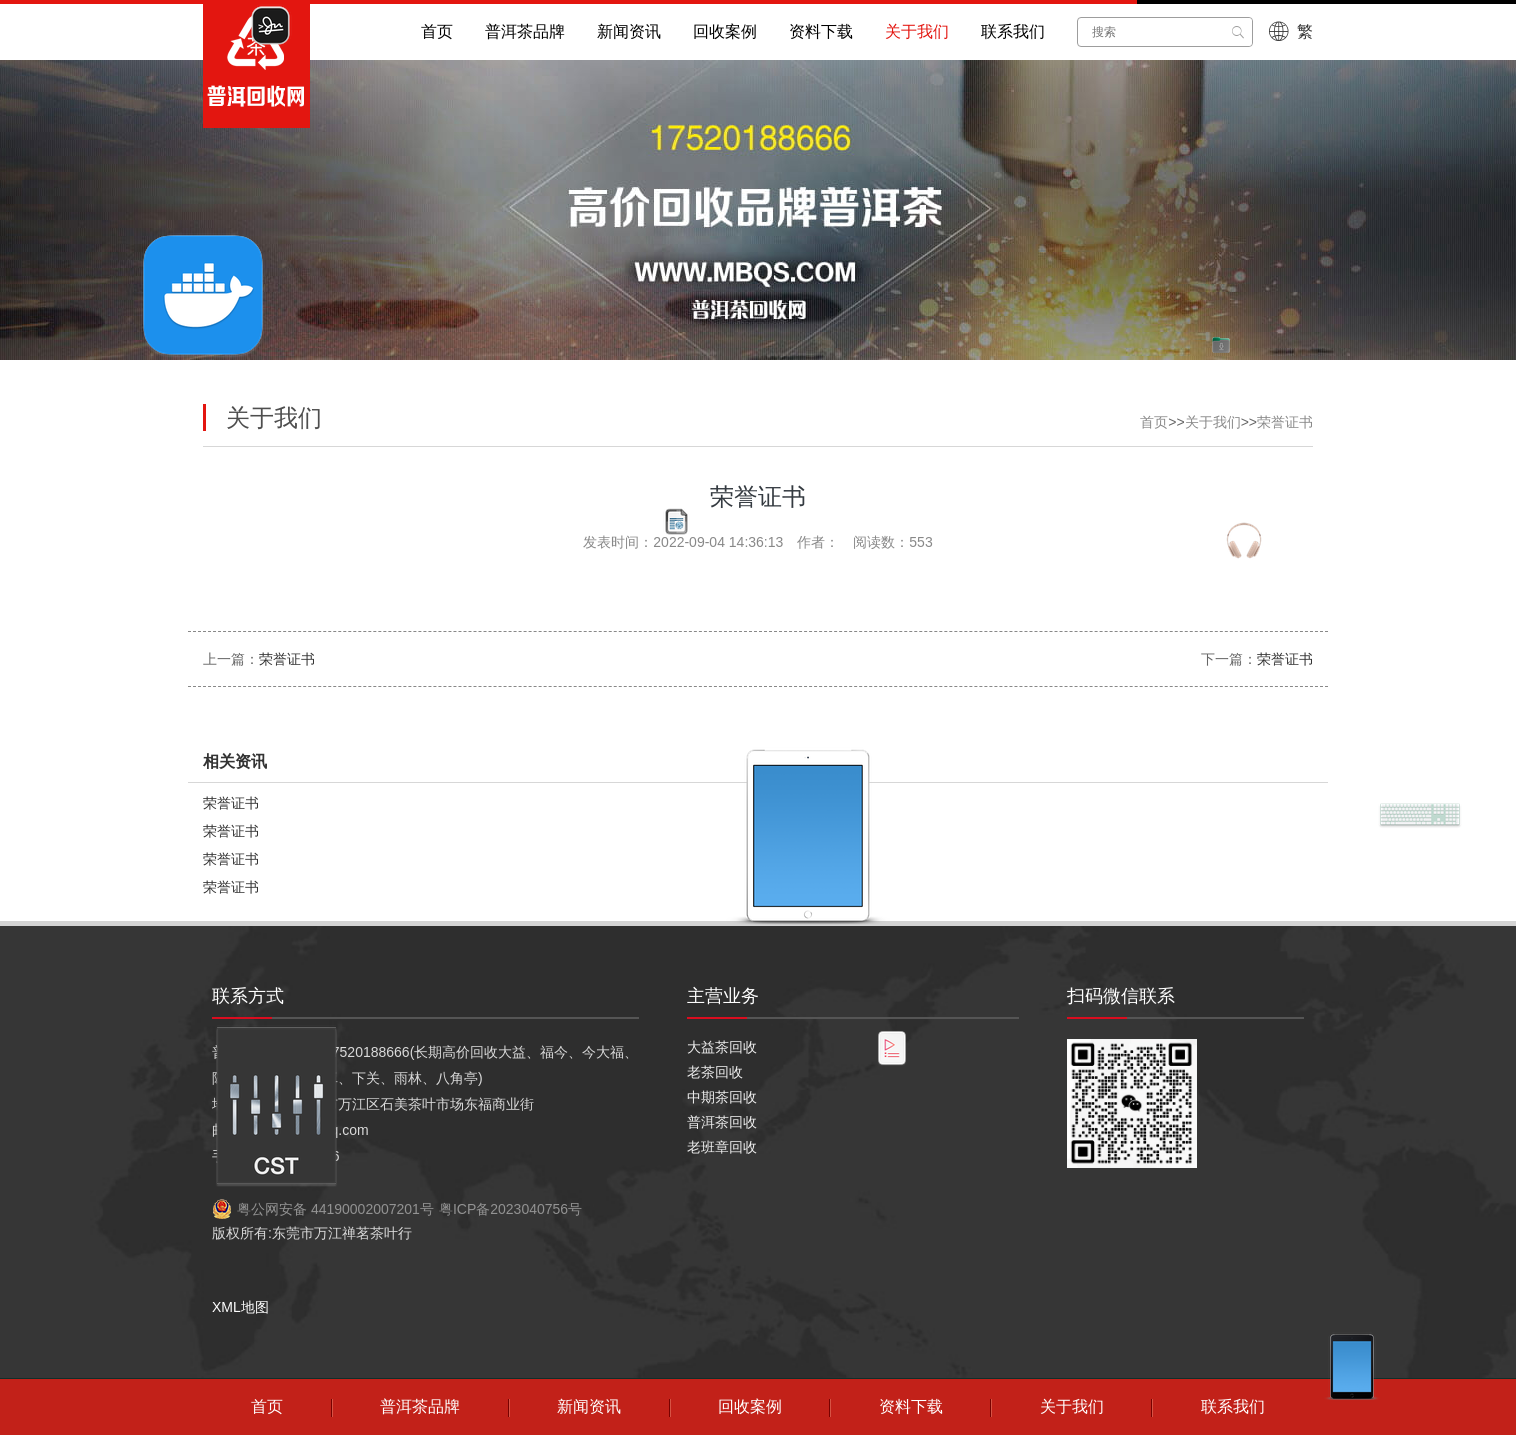 Image resolution: width=1516 pixels, height=1435 pixels. What do you see at coordinates (276, 1109) in the screenshot?
I see `open audio mixing or equalizer settings` at bounding box center [276, 1109].